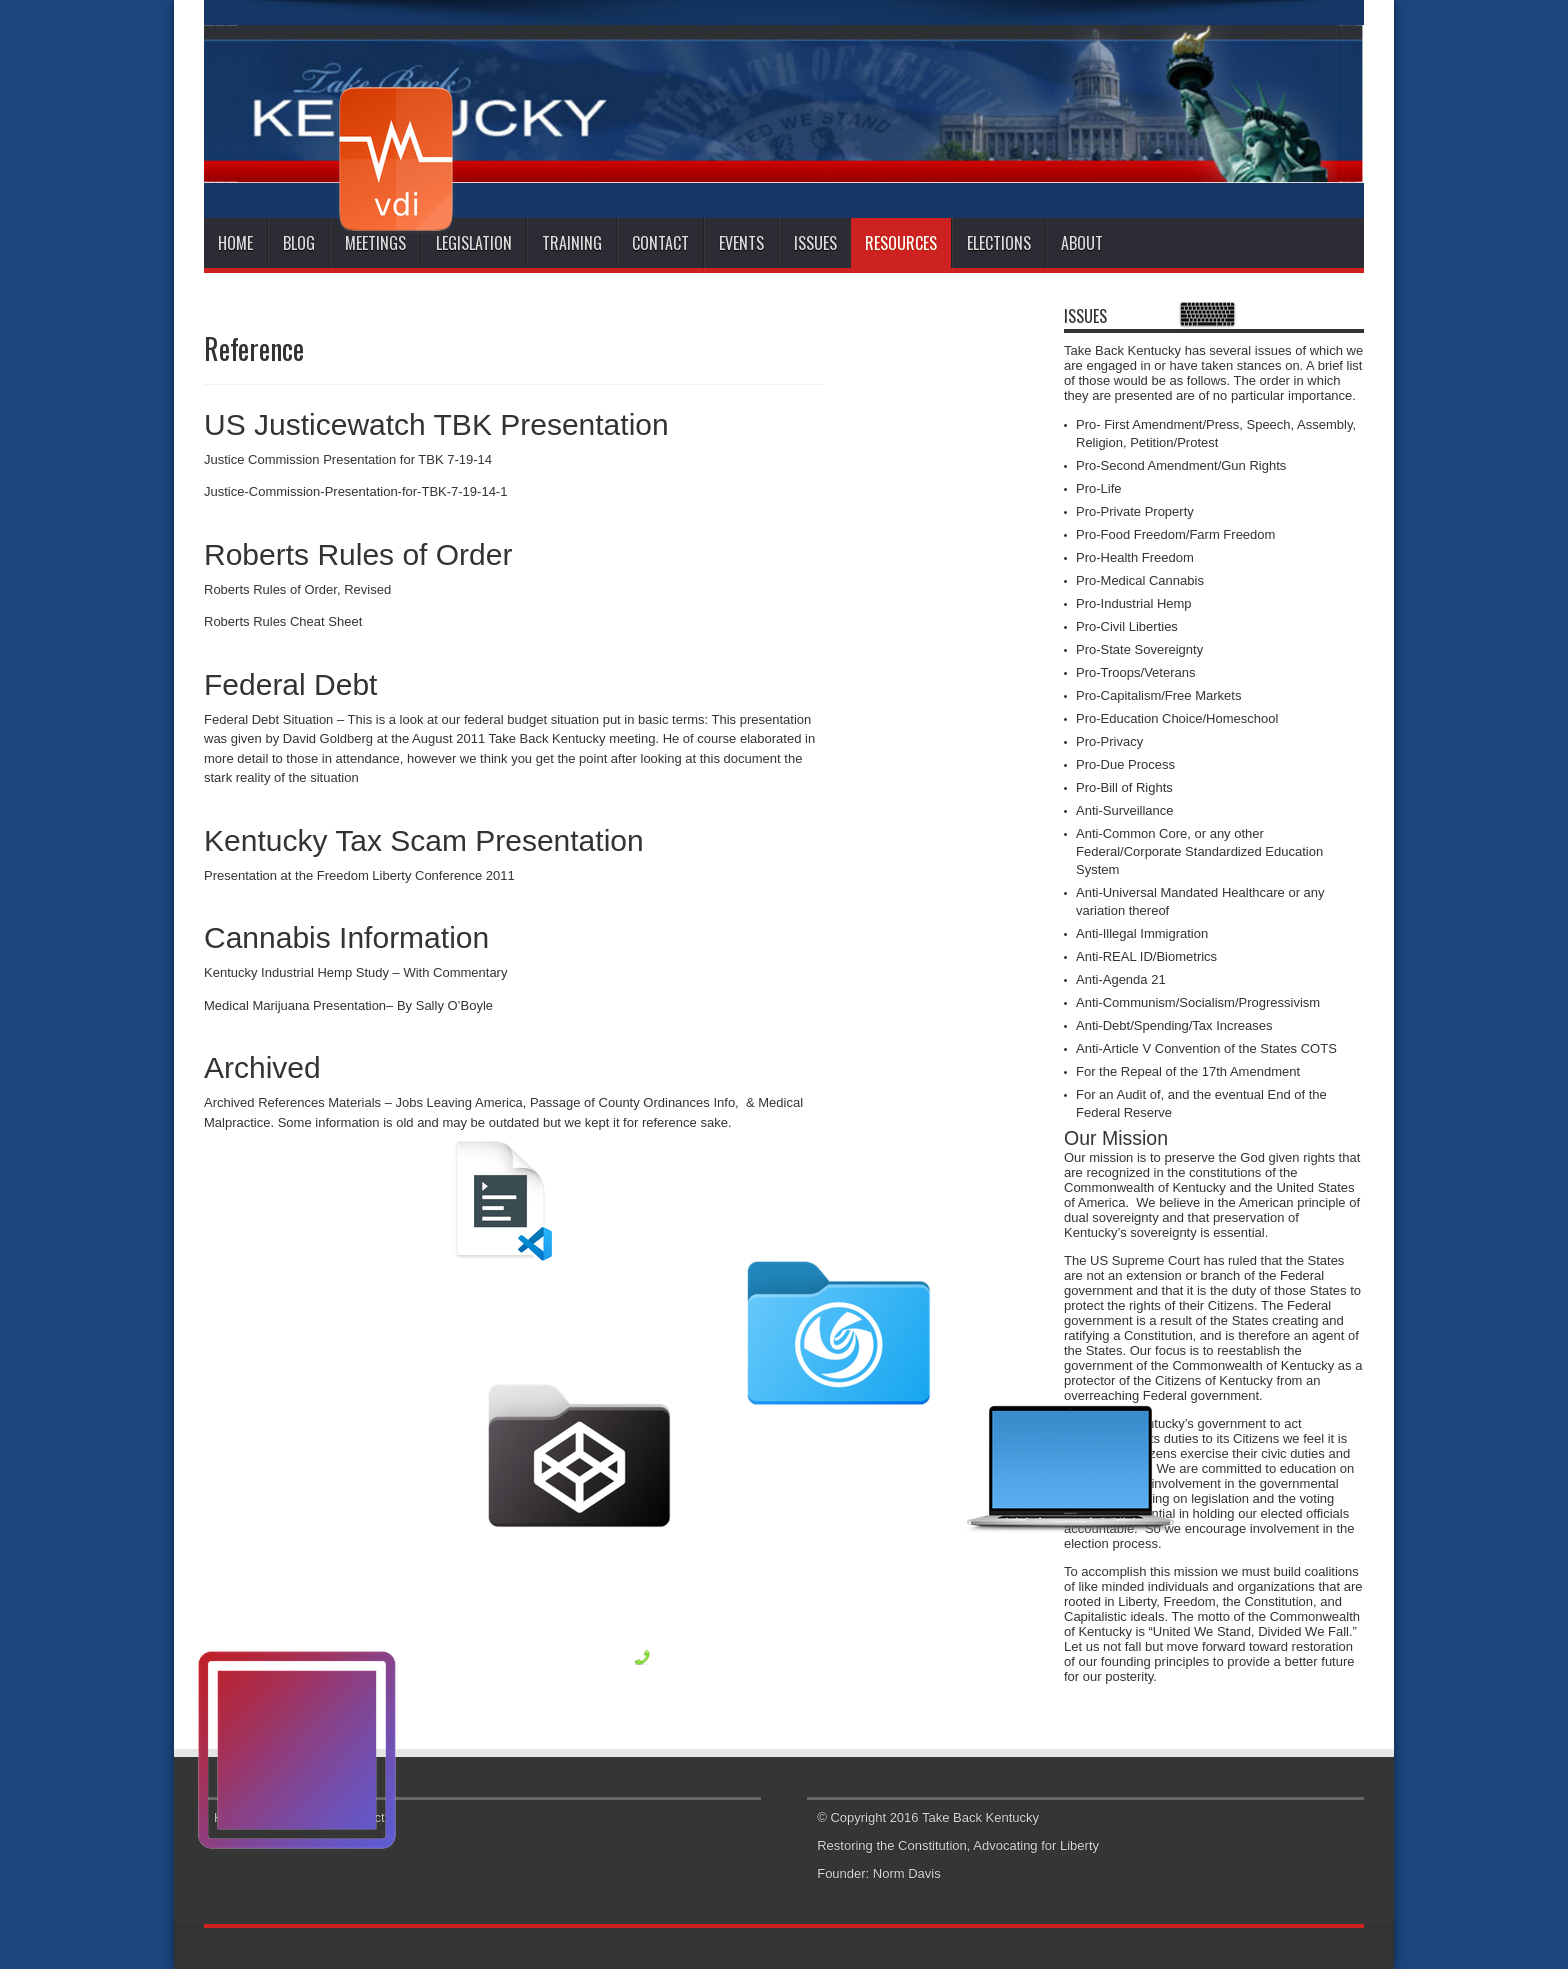  I want to click on open a shell script file in Visual Studio Code, so click(500, 1201).